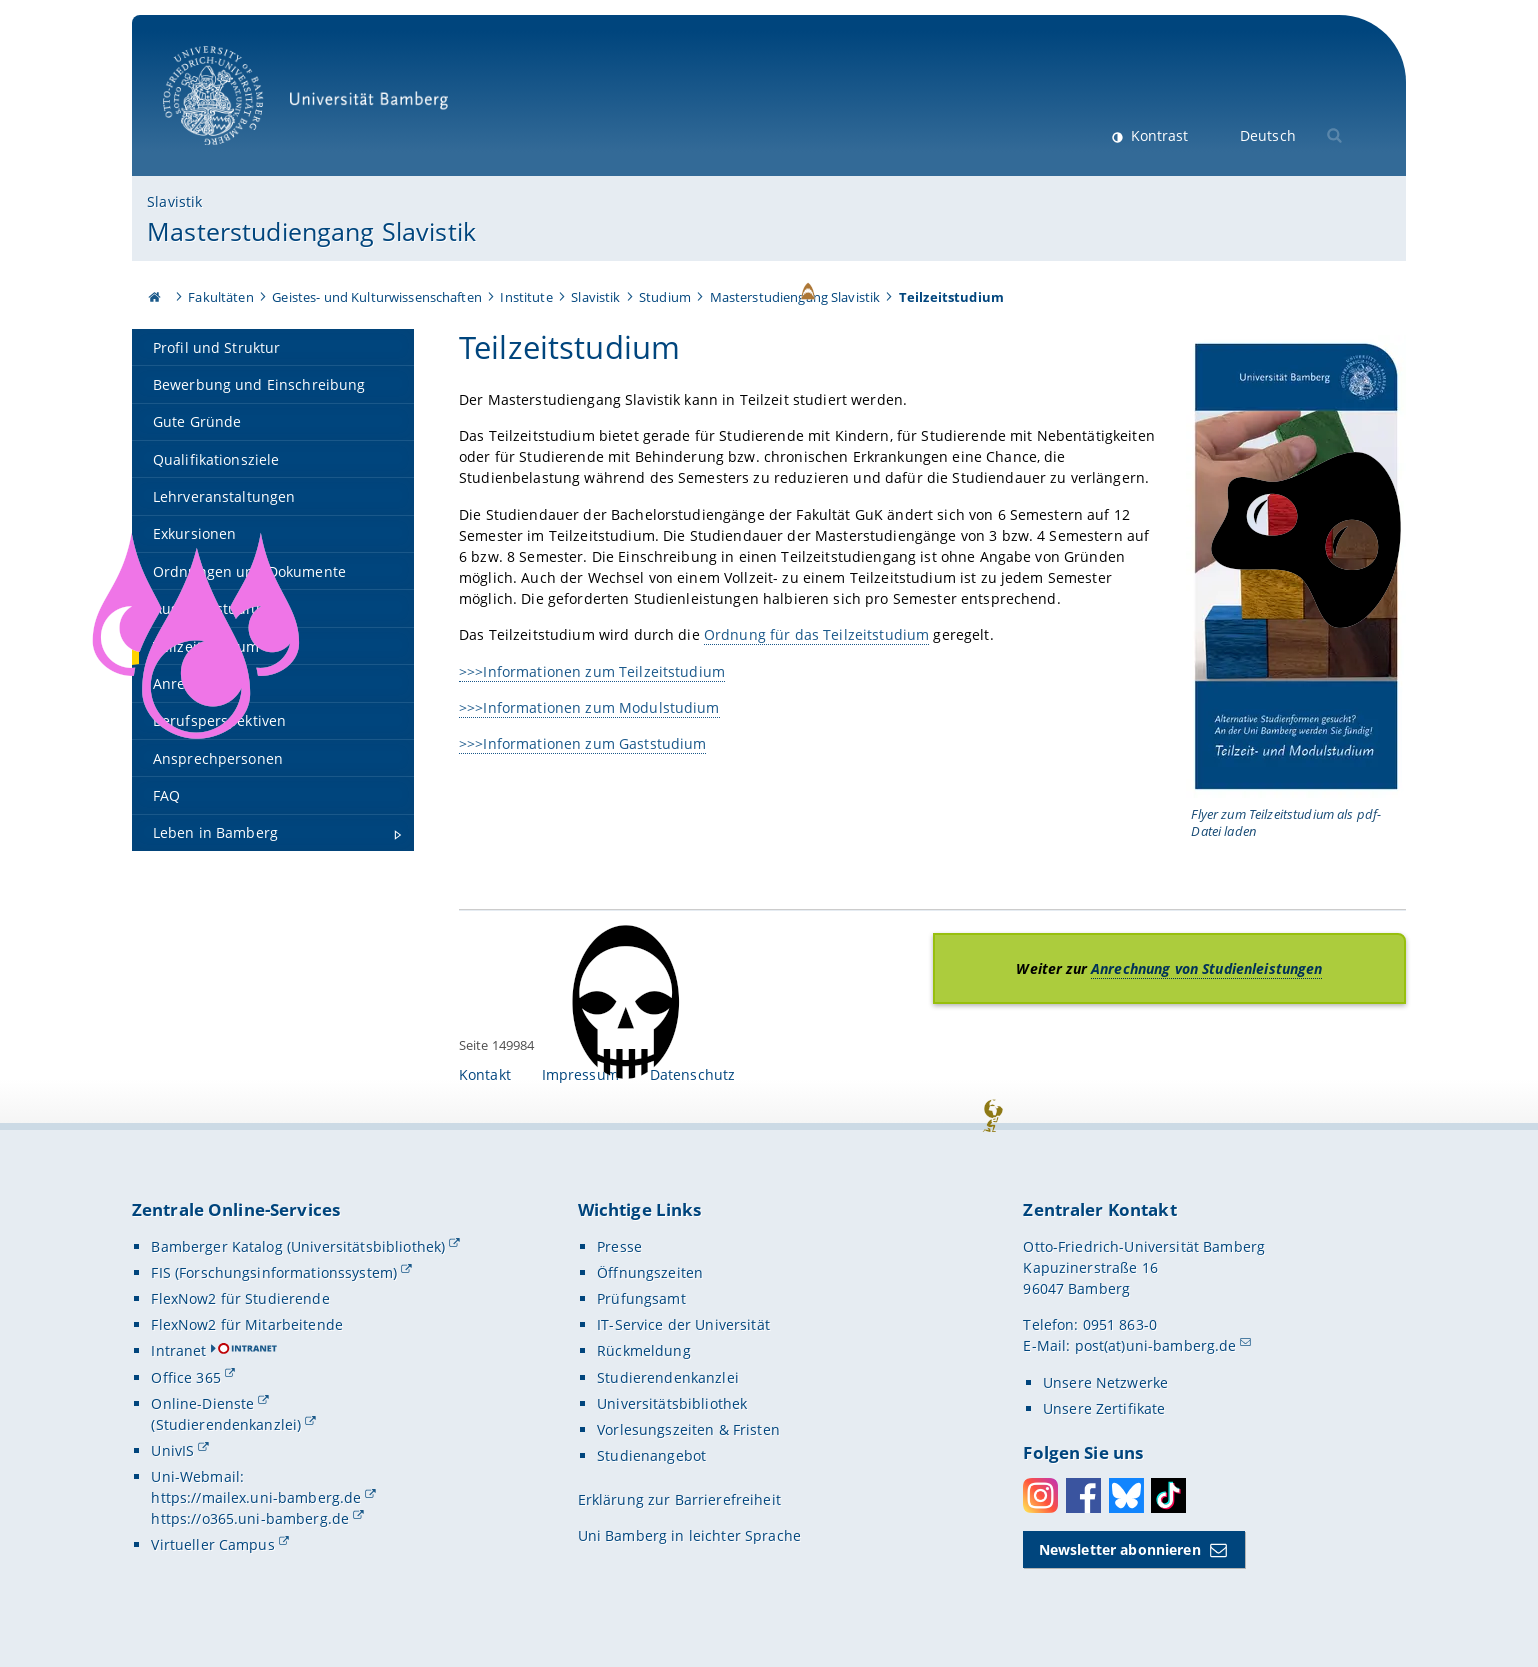 This screenshot has height=1667, width=1538. What do you see at coordinates (196, 636) in the screenshot?
I see `indicates humidity or moisture level` at bounding box center [196, 636].